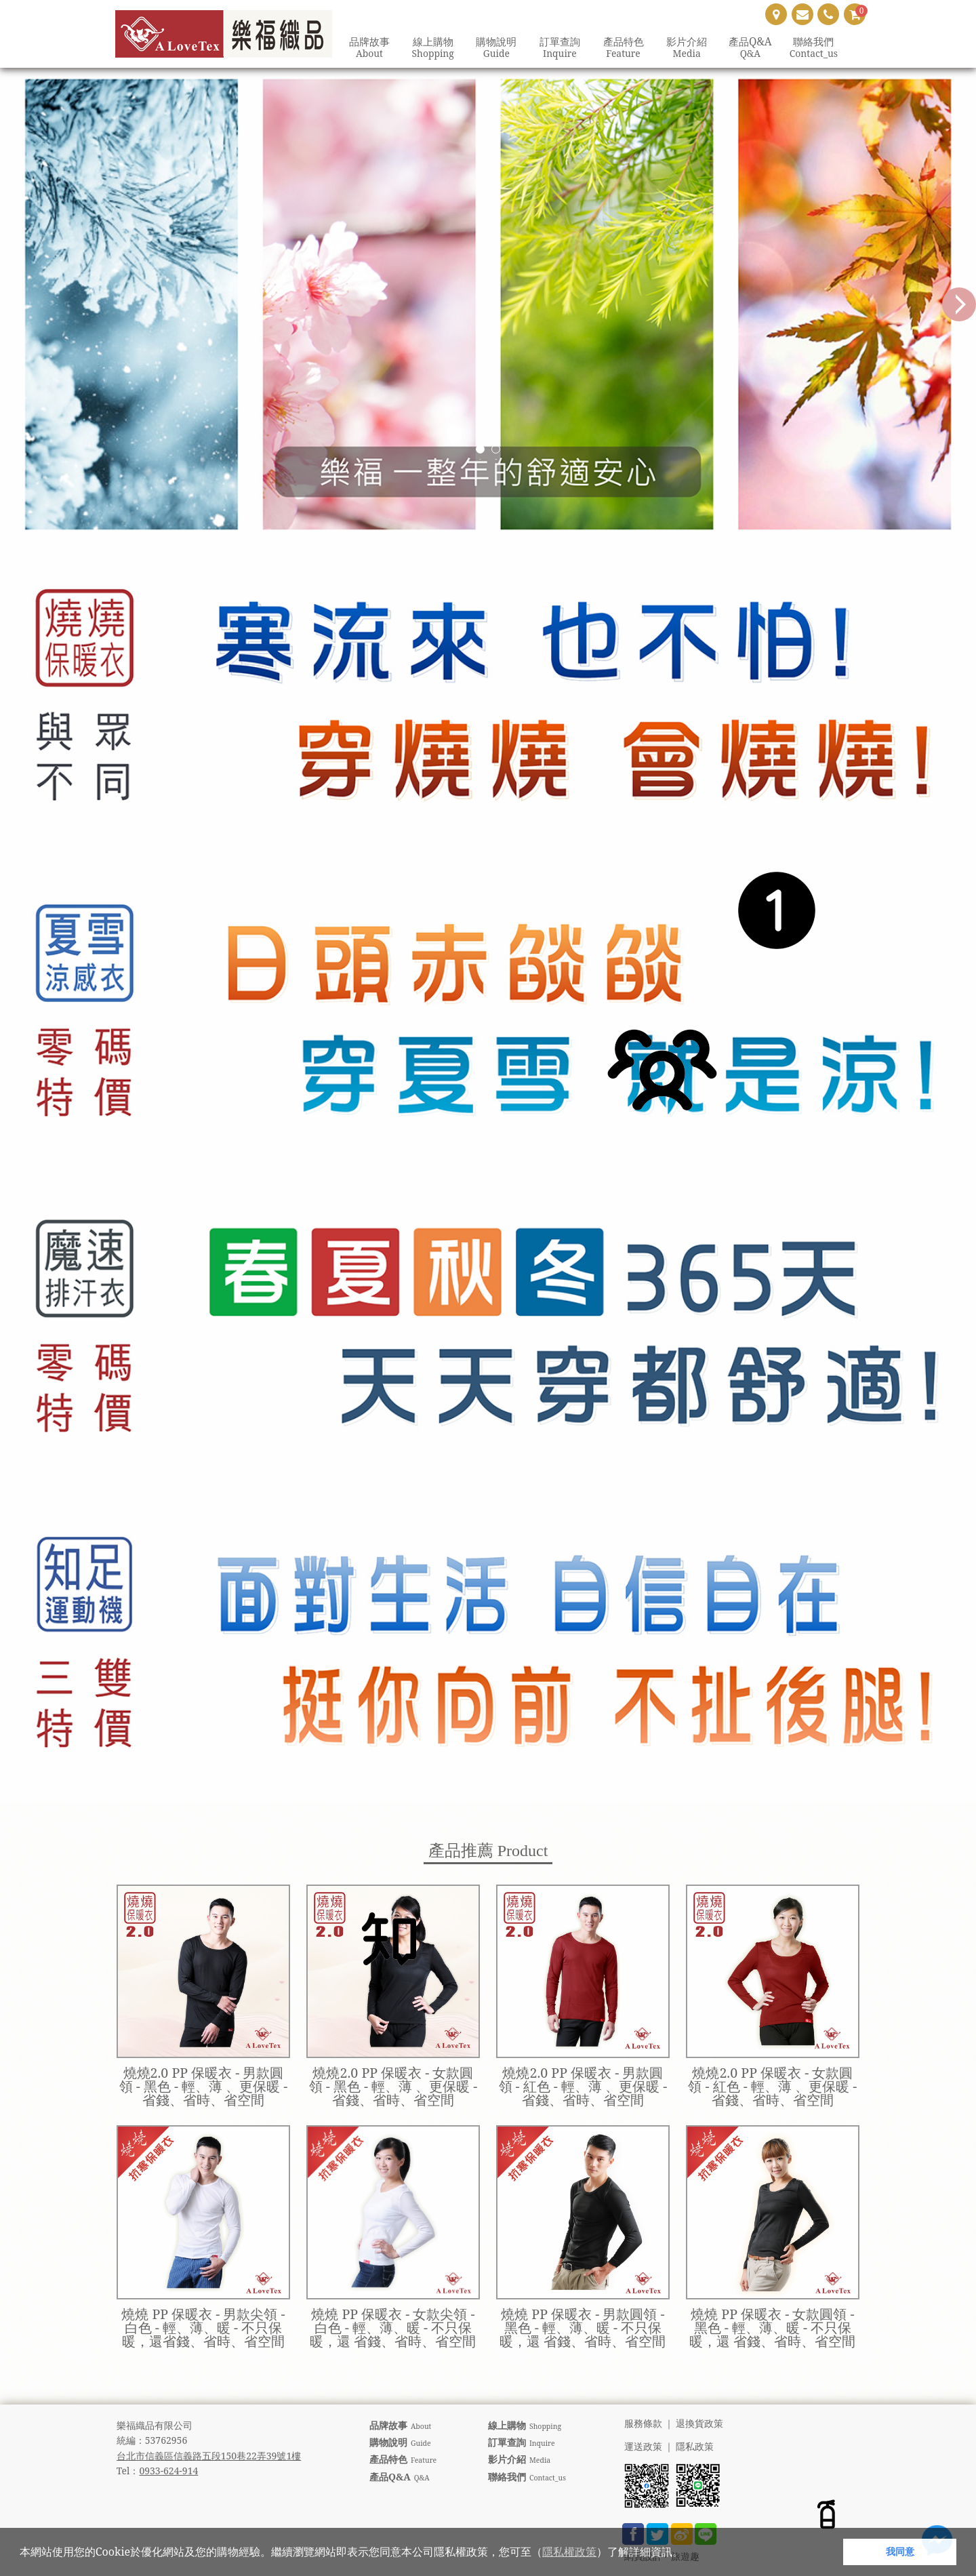 The image size is (976, 2576). Describe the element at coordinates (662, 1066) in the screenshot. I see `view group members or team` at that location.